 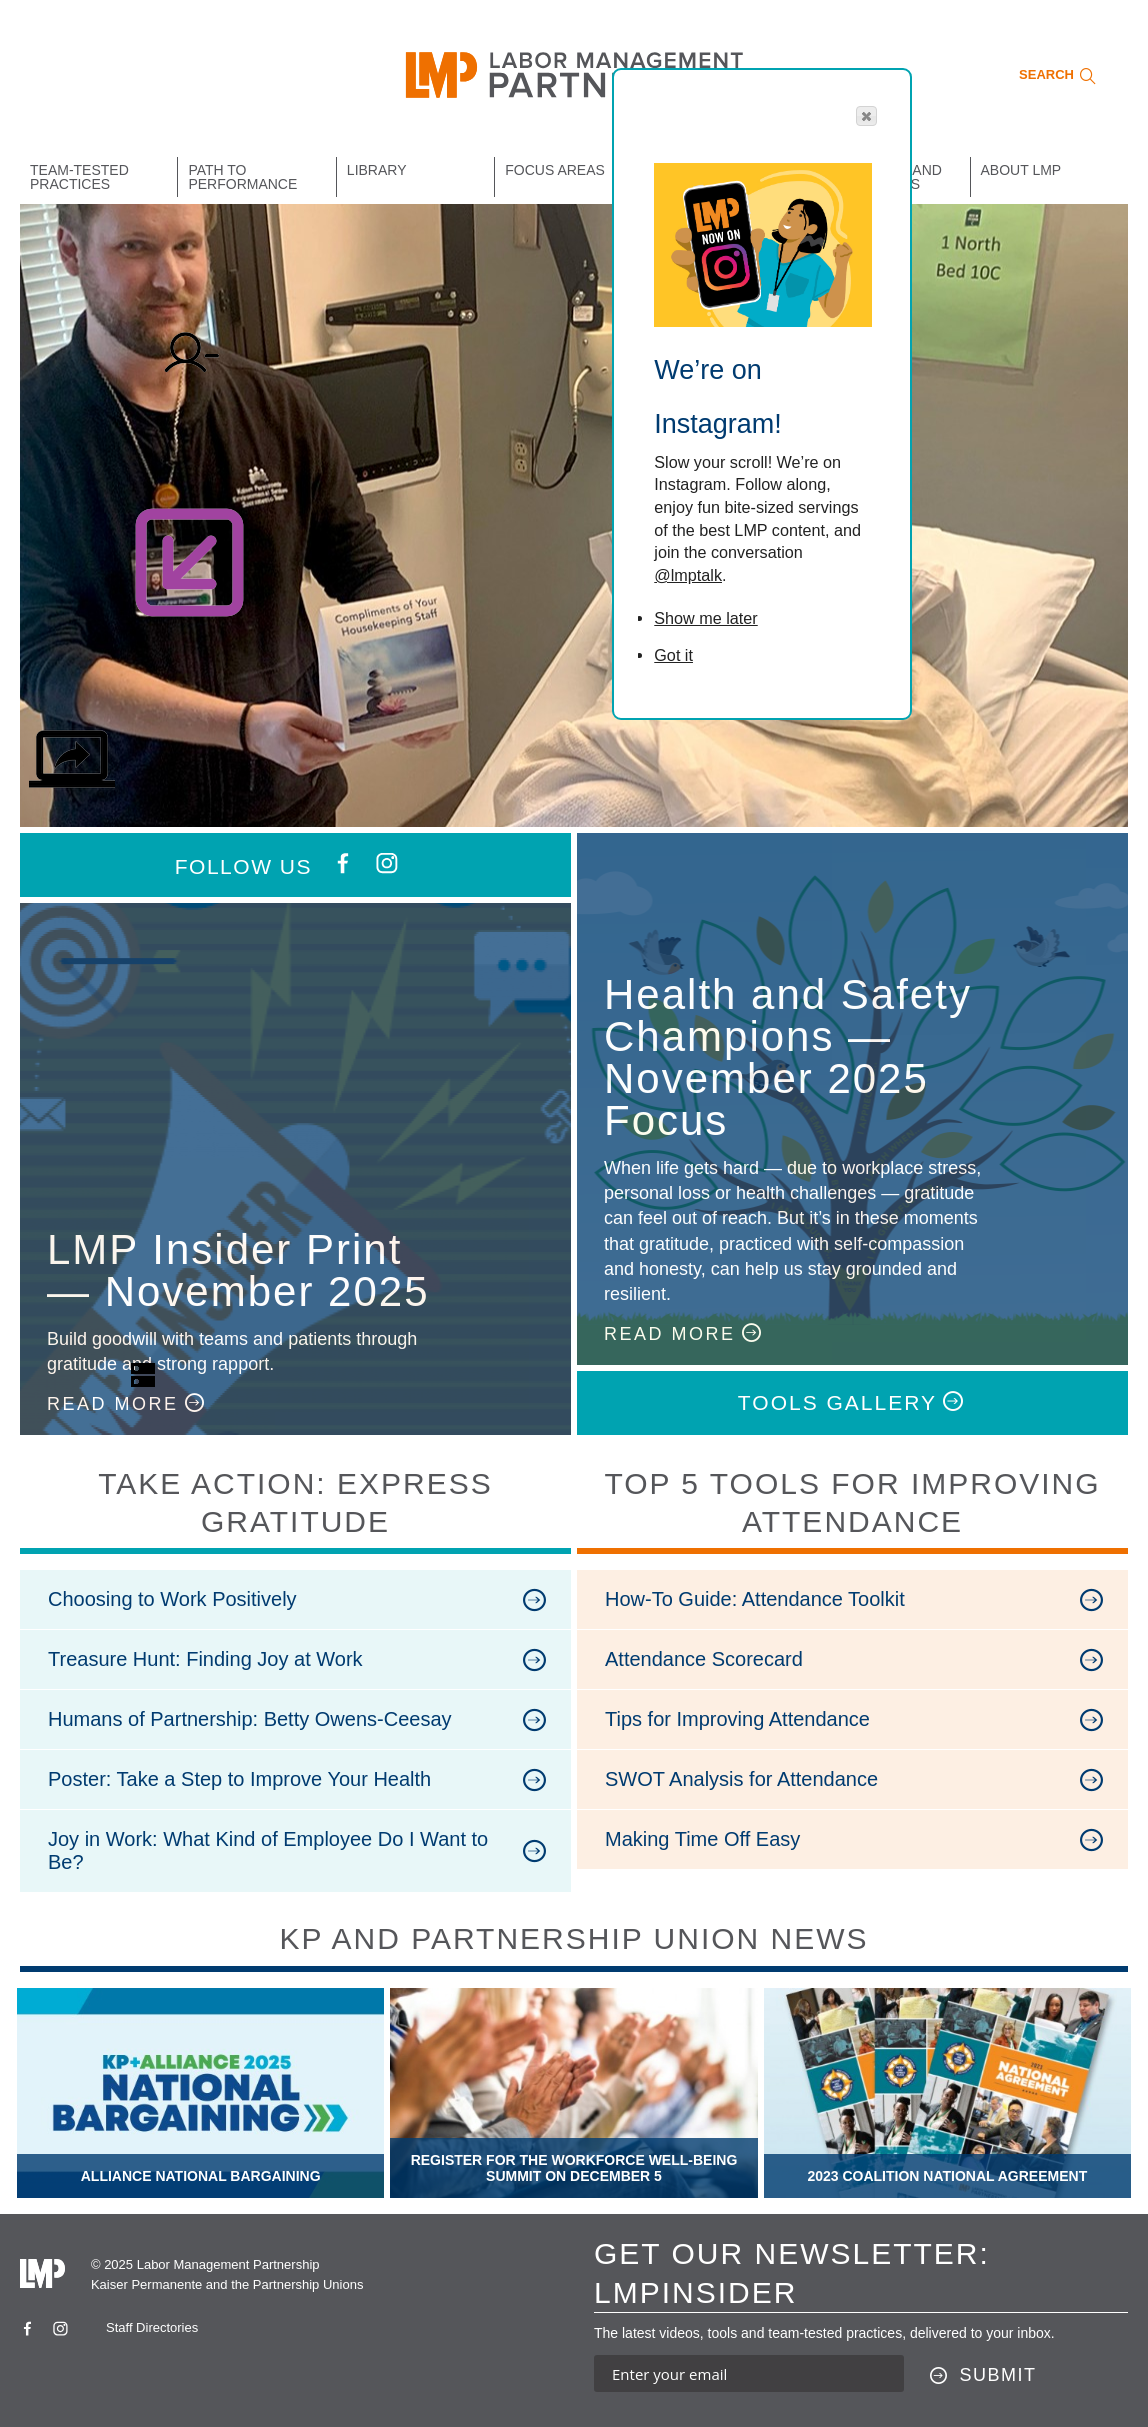 I want to click on start sharing your screen, so click(x=72, y=759).